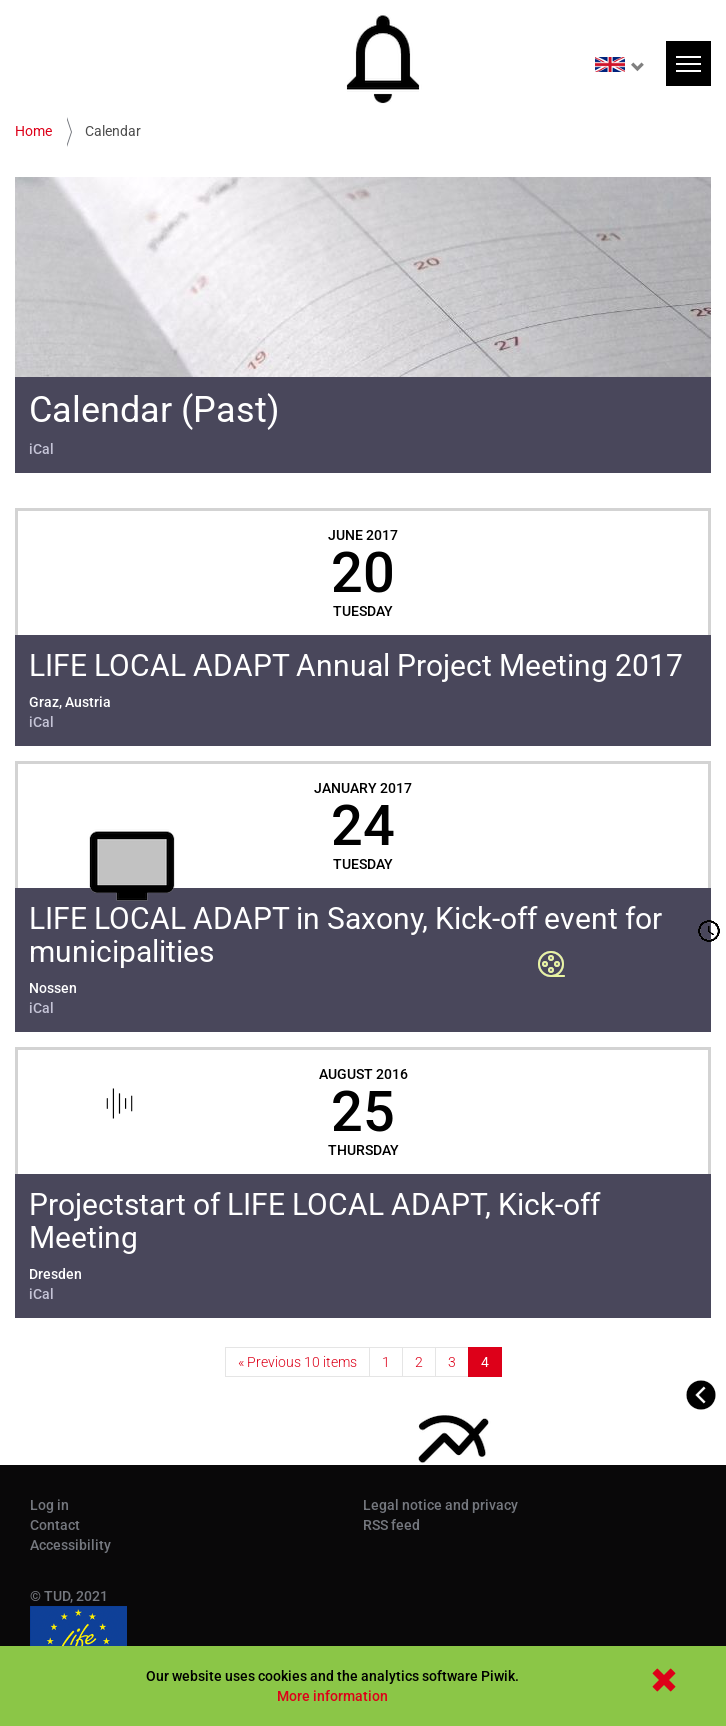 The width and height of the screenshot is (726, 1726). Describe the element at coordinates (132, 866) in the screenshot. I see `access tv or display settings` at that location.